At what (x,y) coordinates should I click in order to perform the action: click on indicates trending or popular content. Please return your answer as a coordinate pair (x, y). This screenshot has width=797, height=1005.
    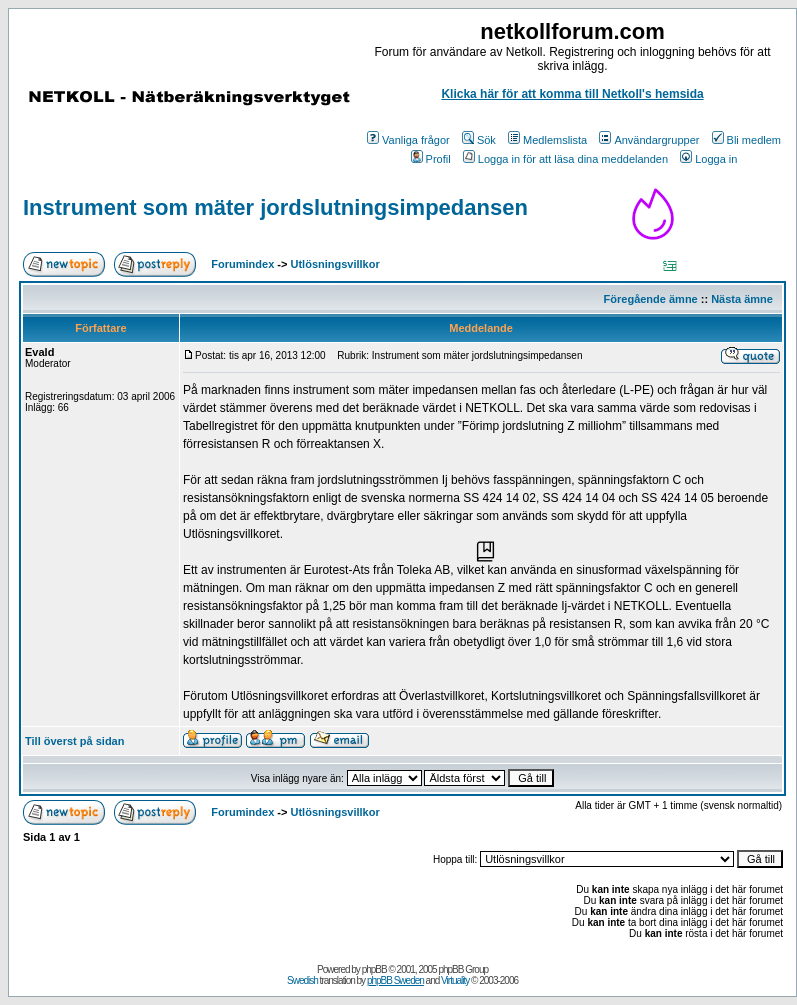
    Looking at the image, I should click on (653, 215).